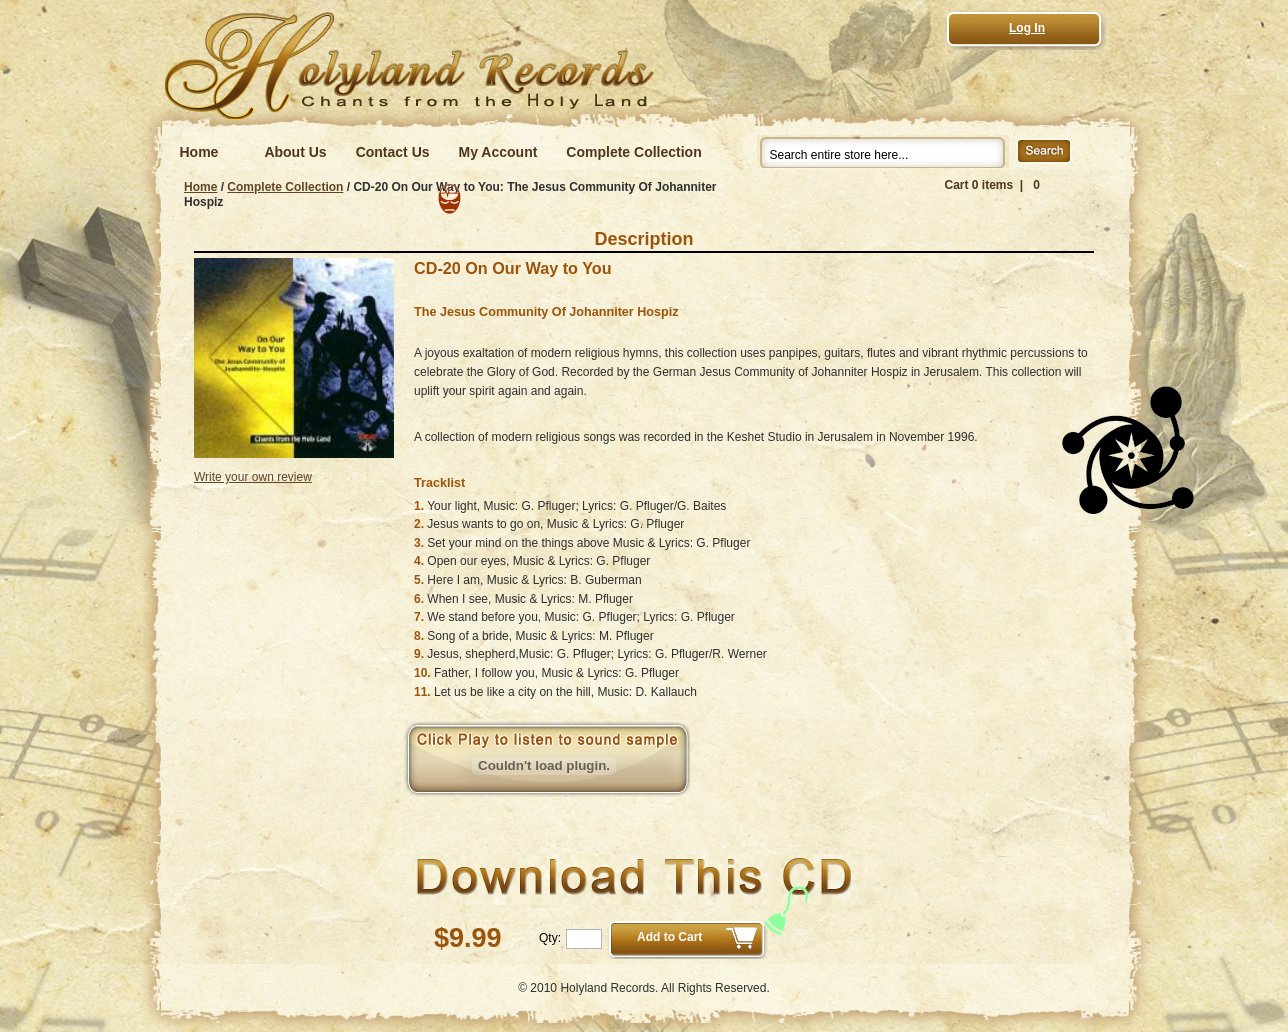 The image size is (1288, 1032). Describe the element at coordinates (1128, 452) in the screenshot. I see `activate black hole or gravity-based ability` at that location.